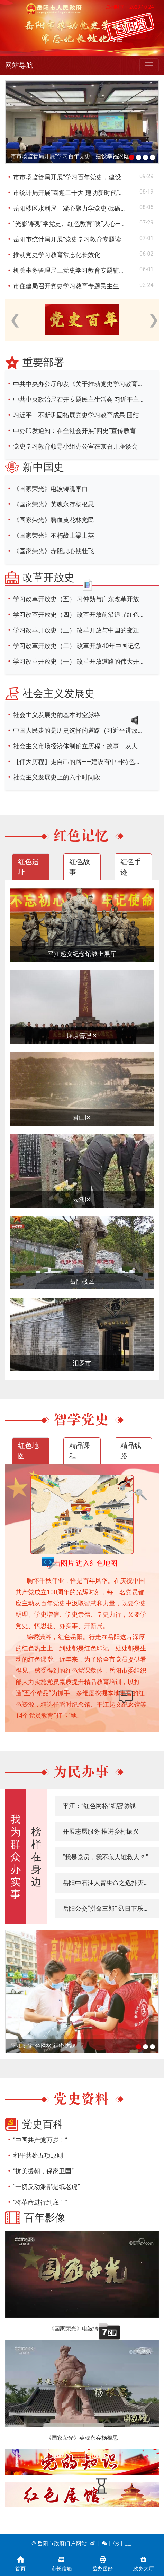 This screenshot has width=164, height=2576. What do you see at coordinates (109, 2332) in the screenshot?
I see `open folder containing 7-zip compressed files` at bounding box center [109, 2332].